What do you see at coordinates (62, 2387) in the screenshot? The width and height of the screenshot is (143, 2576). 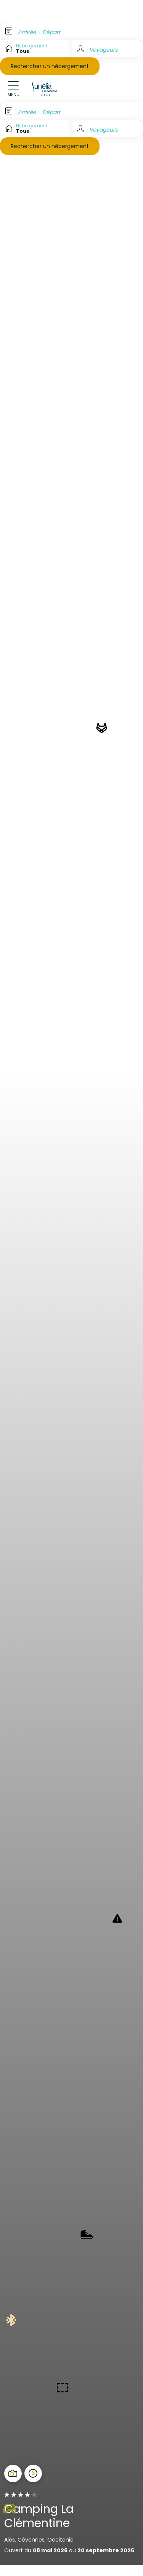 I see `select or define a region` at bounding box center [62, 2387].